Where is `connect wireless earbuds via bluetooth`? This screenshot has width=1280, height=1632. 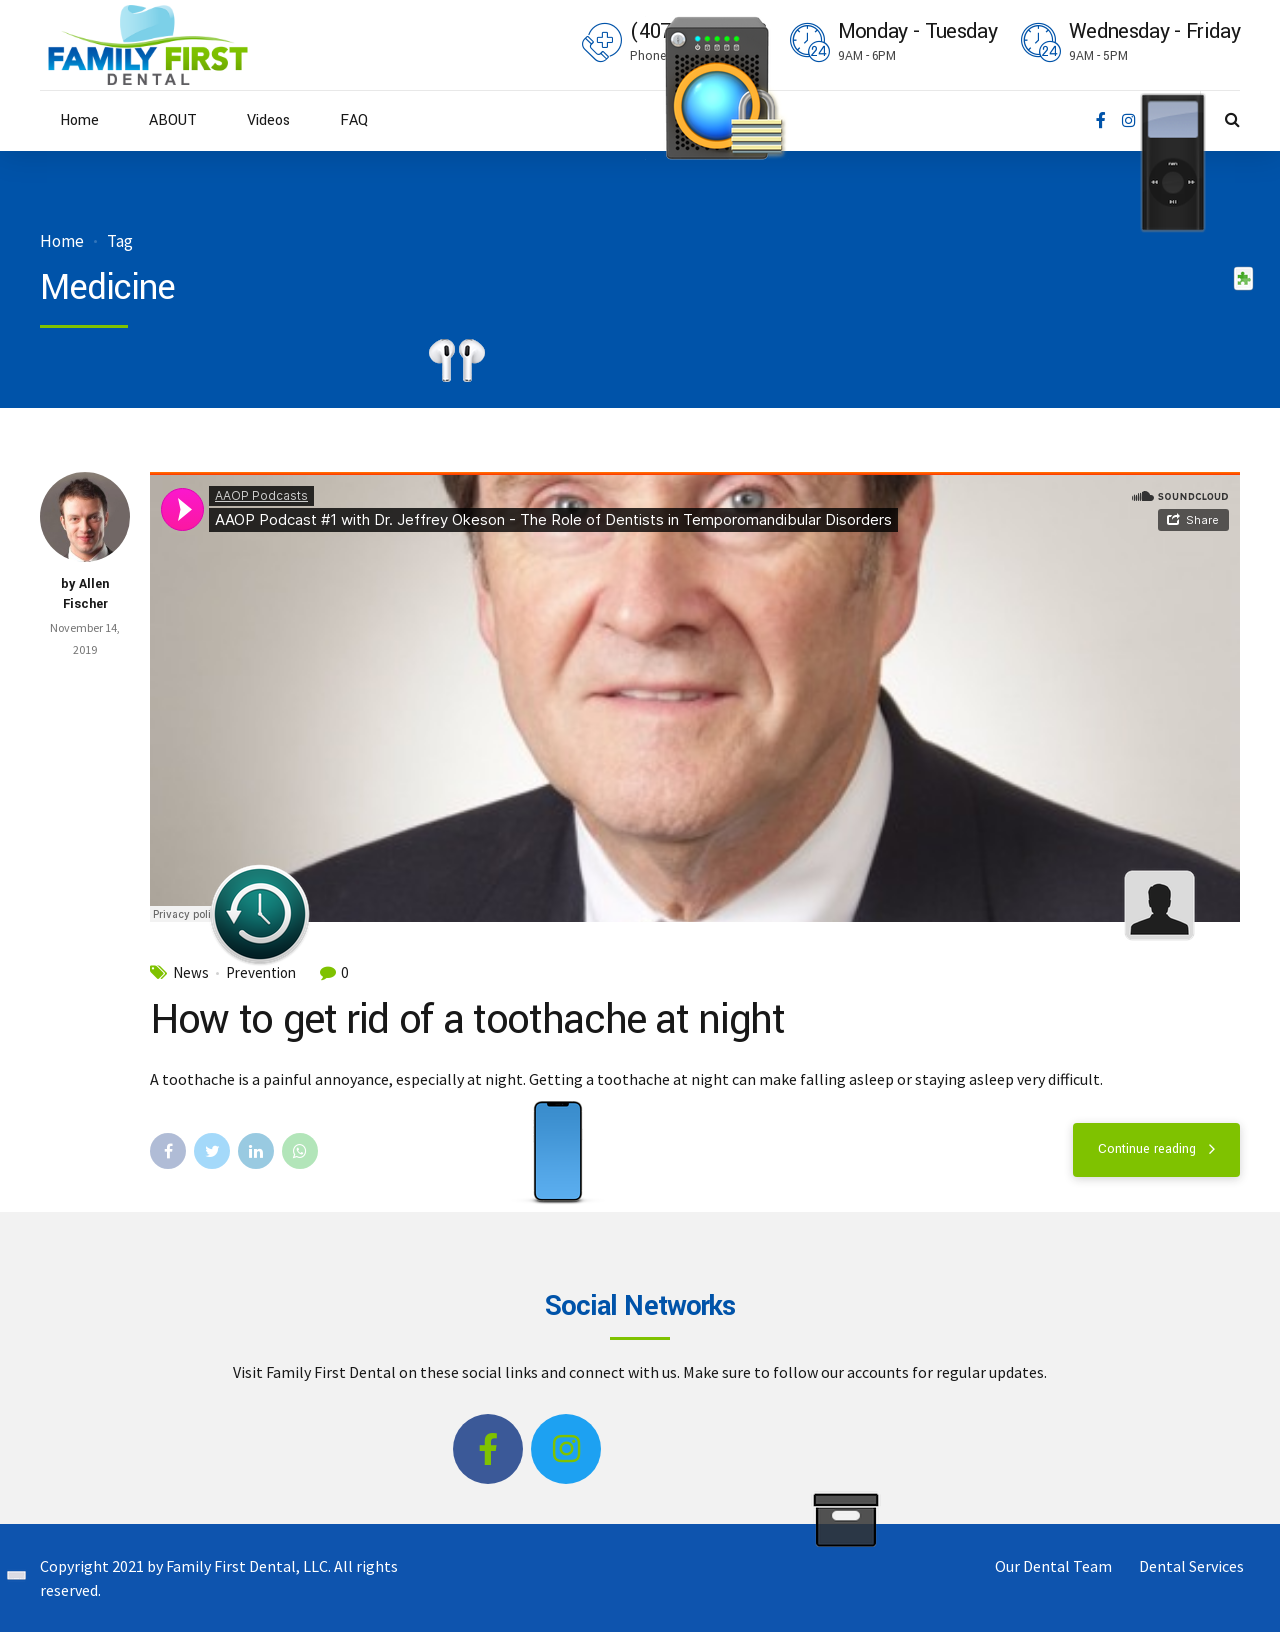
connect wireless earbuds via bluetooth is located at coordinates (457, 361).